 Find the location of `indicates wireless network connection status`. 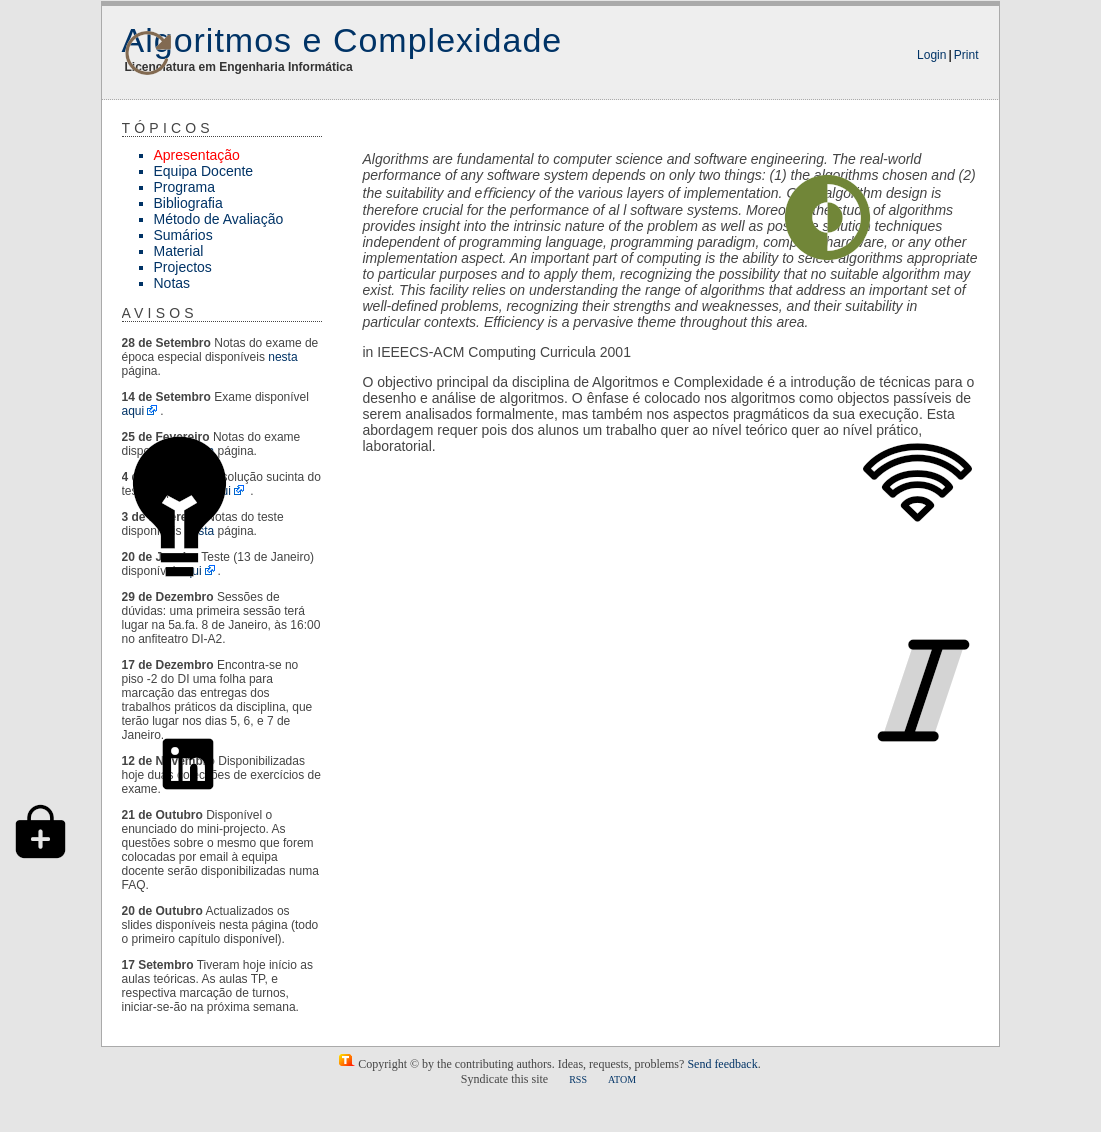

indicates wireless network connection status is located at coordinates (917, 482).